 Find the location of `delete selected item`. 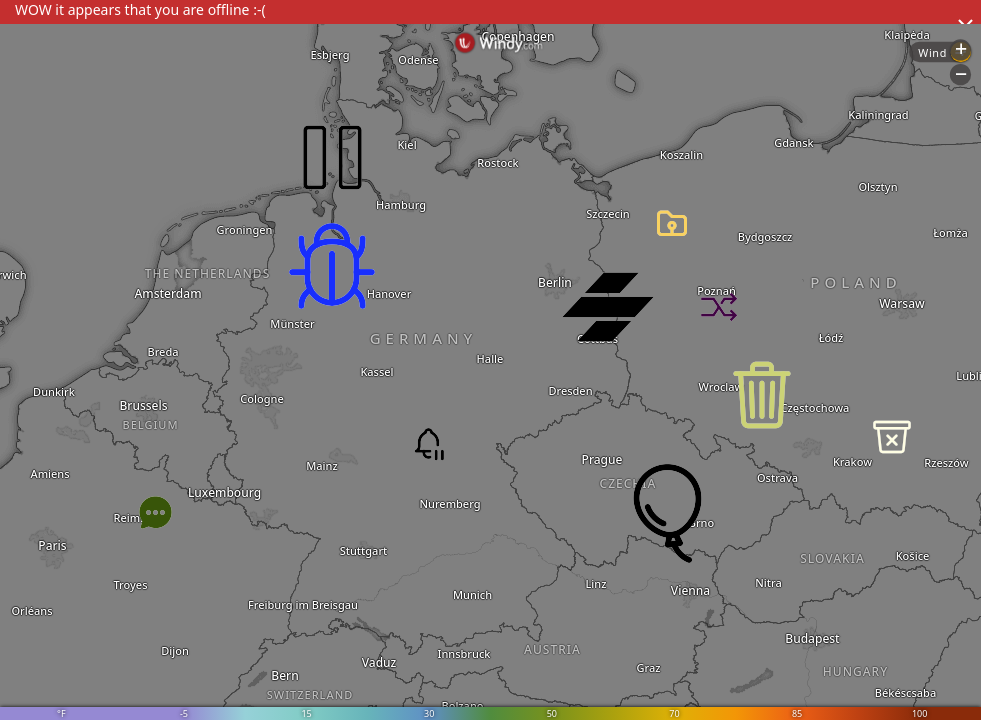

delete selected item is located at coordinates (892, 437).